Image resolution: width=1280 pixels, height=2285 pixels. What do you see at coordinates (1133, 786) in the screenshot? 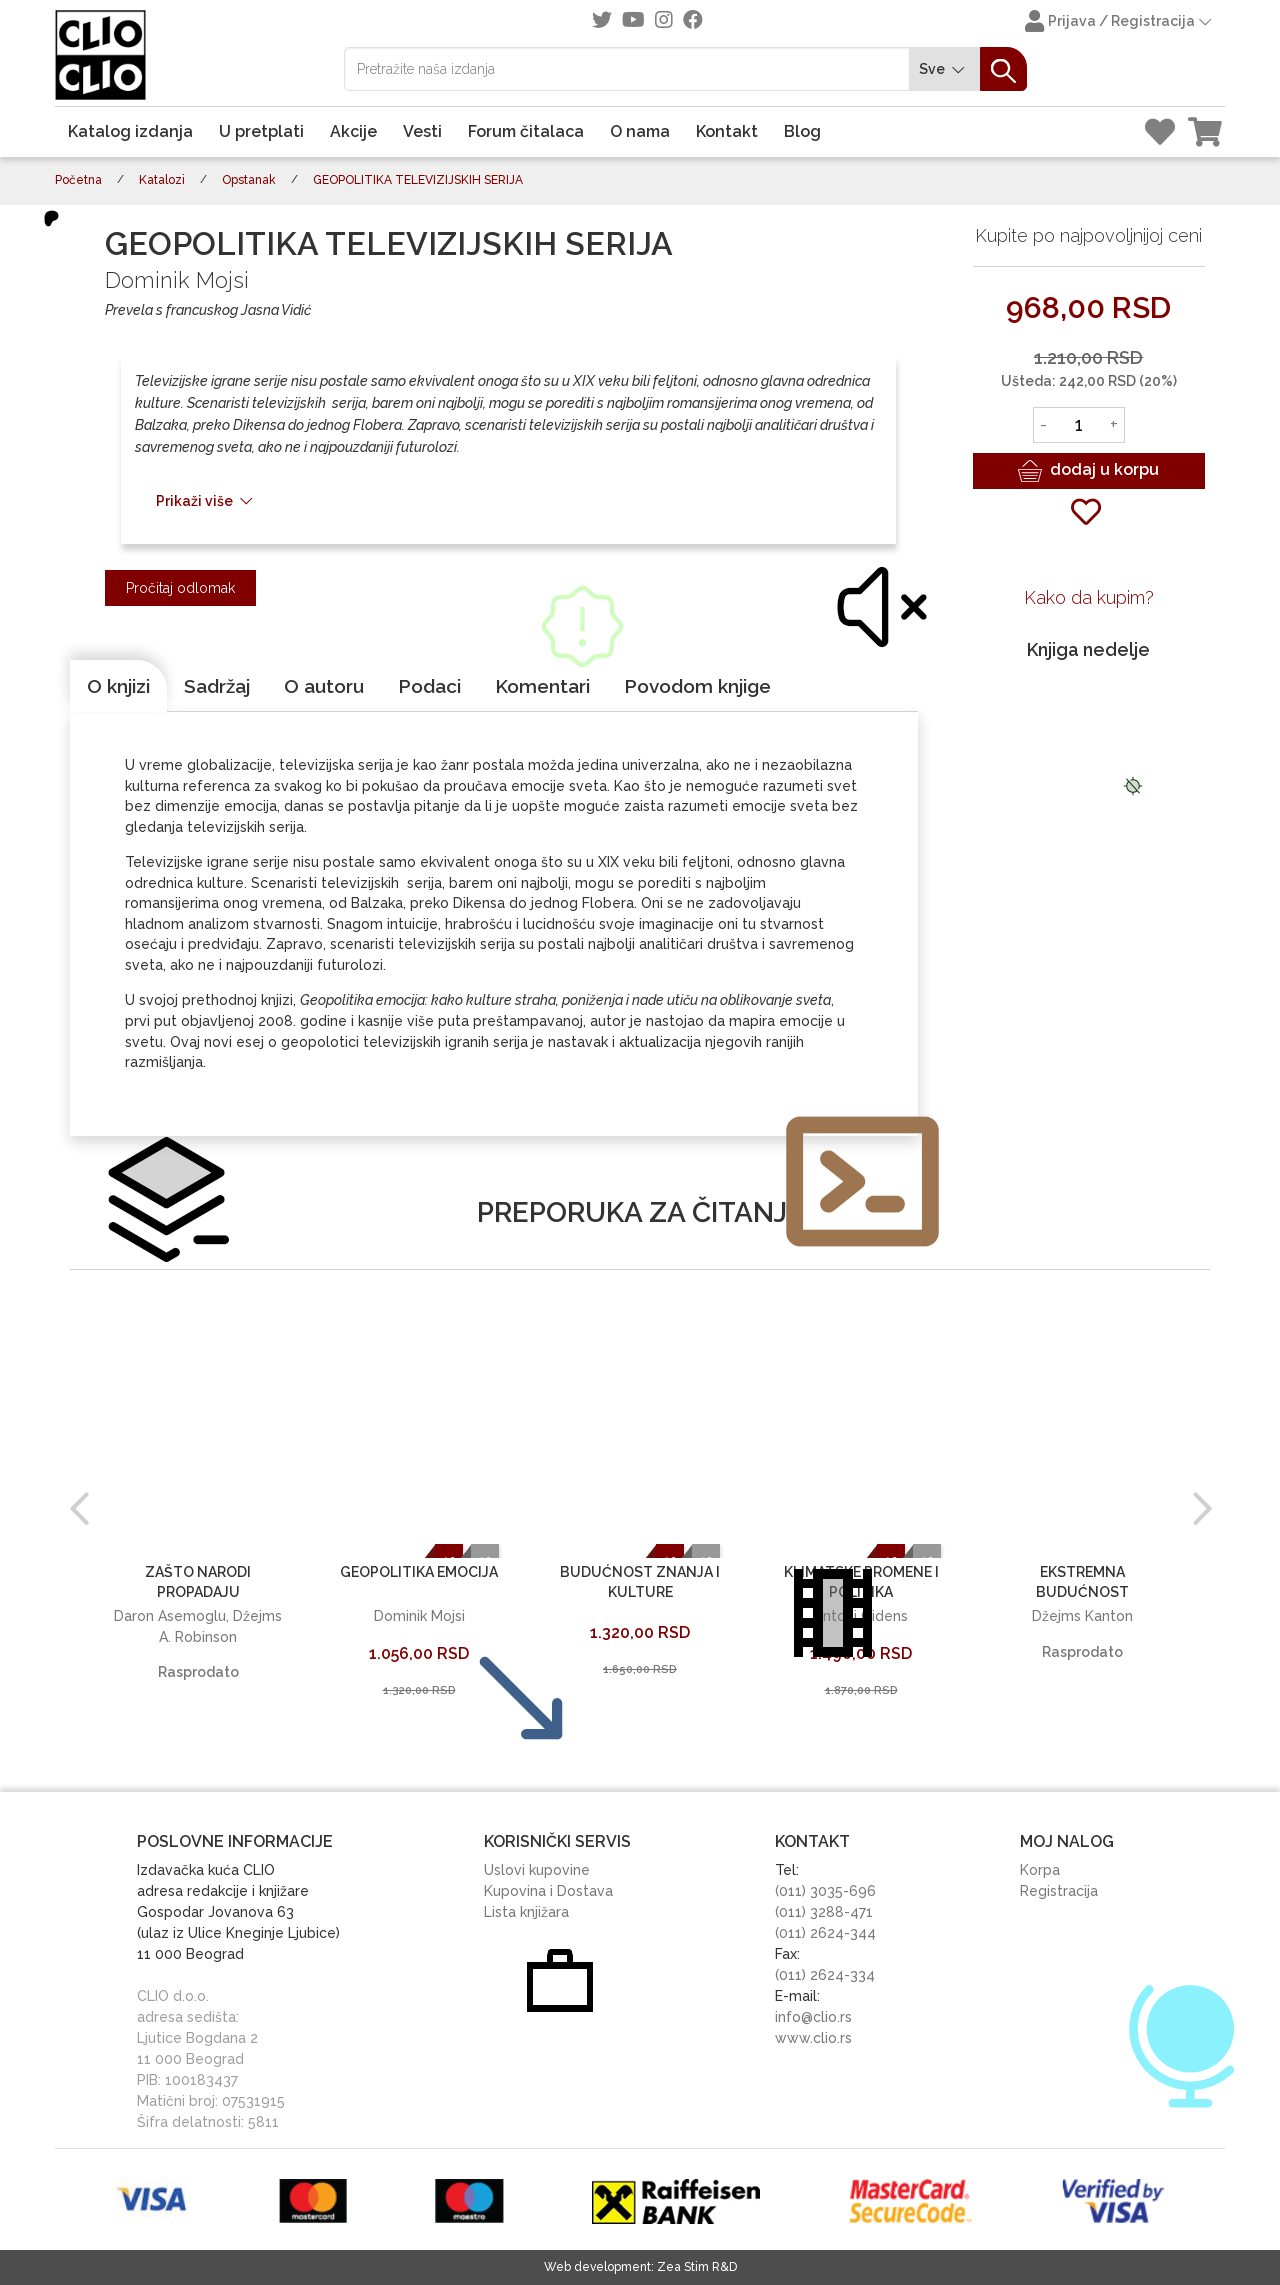
I see `location services disabled` at bounding box center [1133, 786].